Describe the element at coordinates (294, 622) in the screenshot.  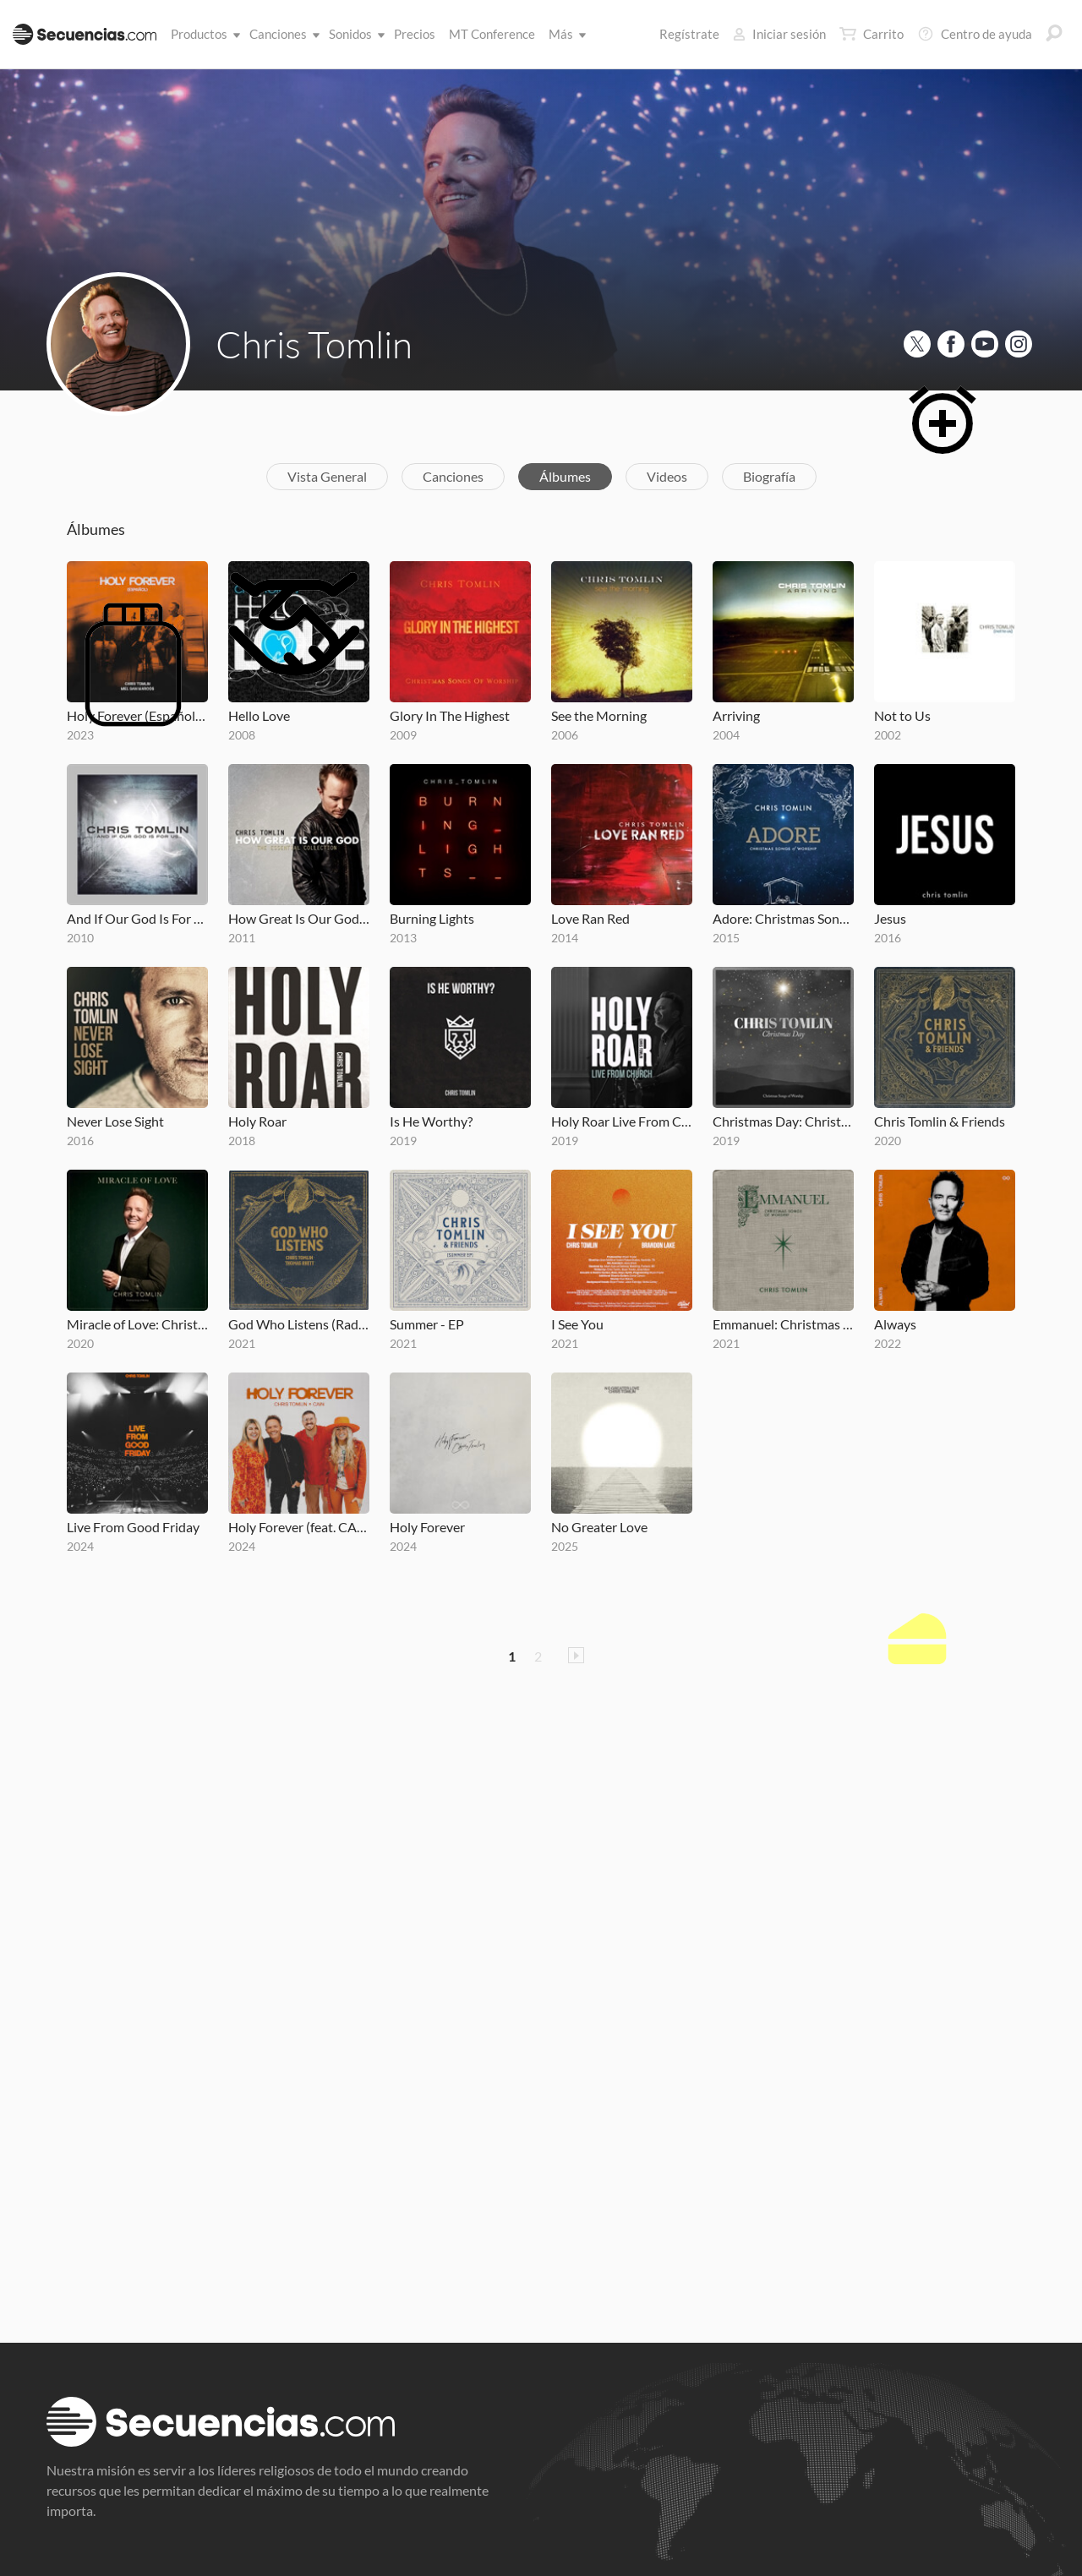
I see `initiate a partnership or collaboration` at that location.